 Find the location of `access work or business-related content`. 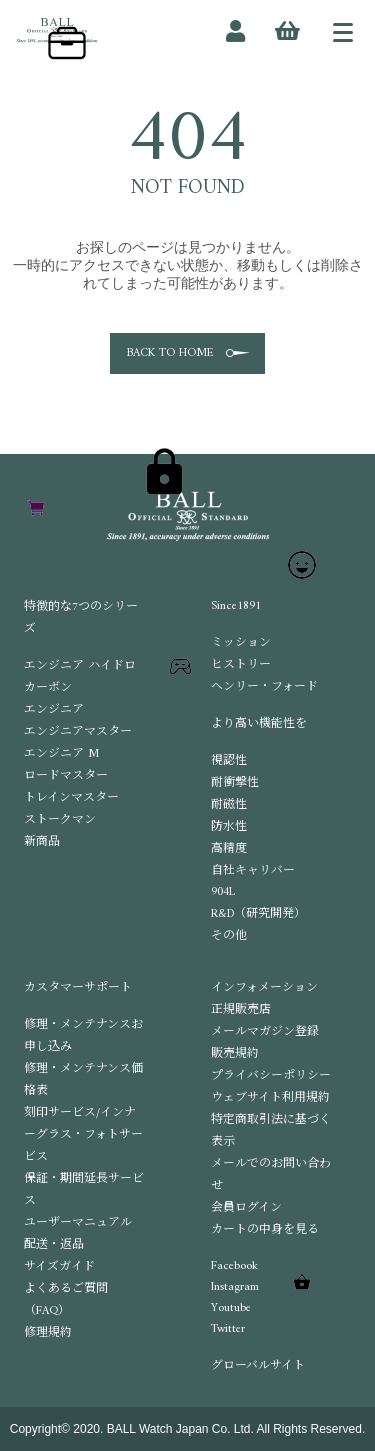

access work or business-related content is located at coordinates (67, 43).